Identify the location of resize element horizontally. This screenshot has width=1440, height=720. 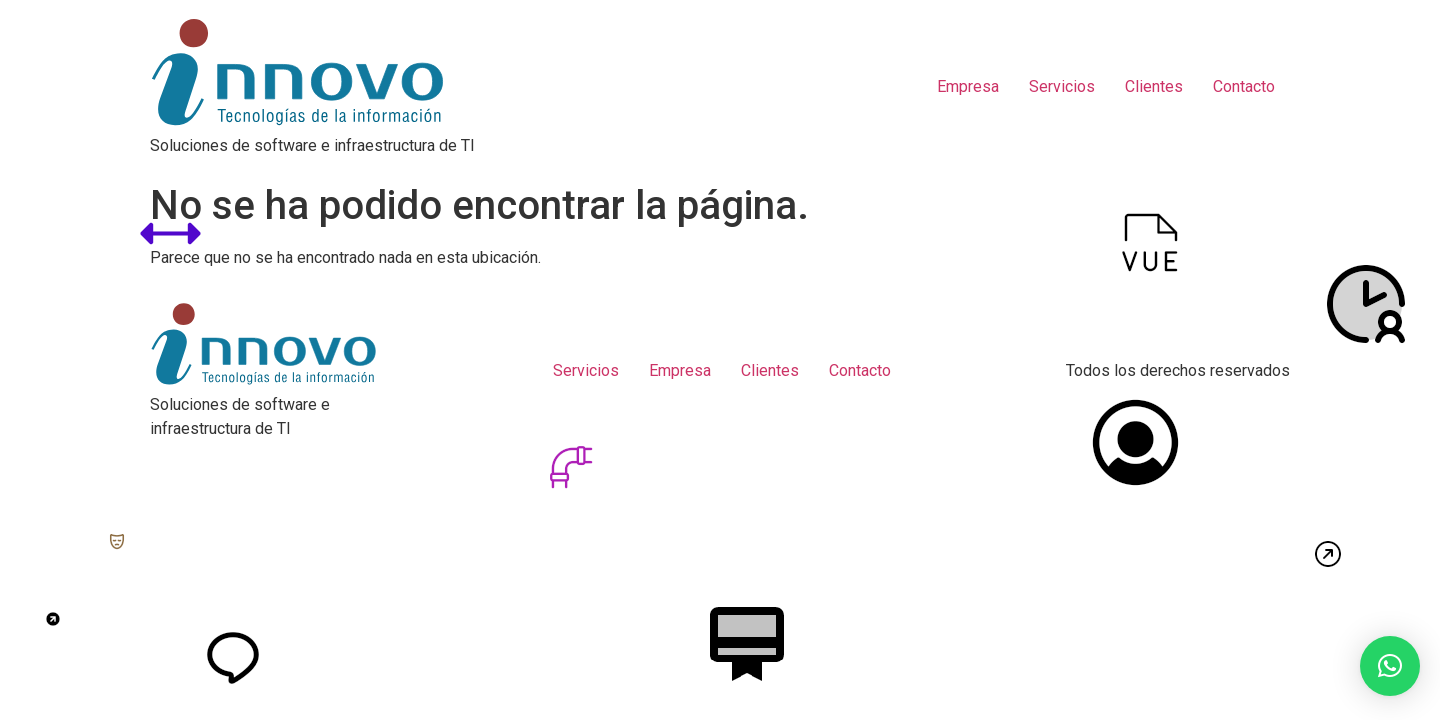
(170, 233).